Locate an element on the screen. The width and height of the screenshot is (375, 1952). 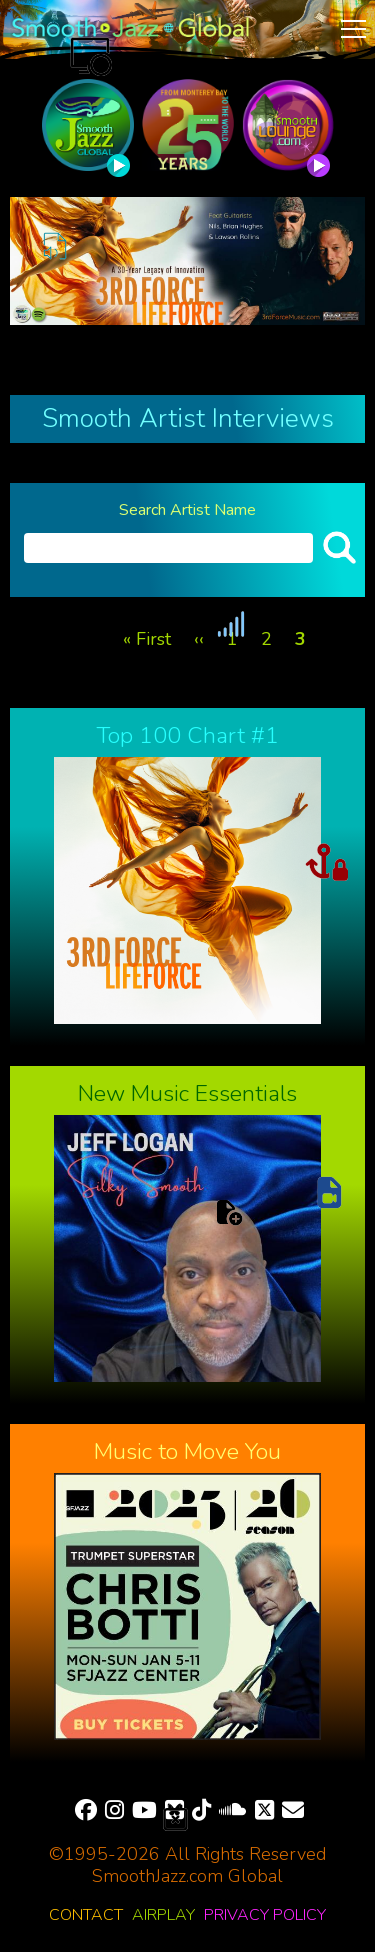
lock or secure an anchor point is located at coordinates (326, 861).